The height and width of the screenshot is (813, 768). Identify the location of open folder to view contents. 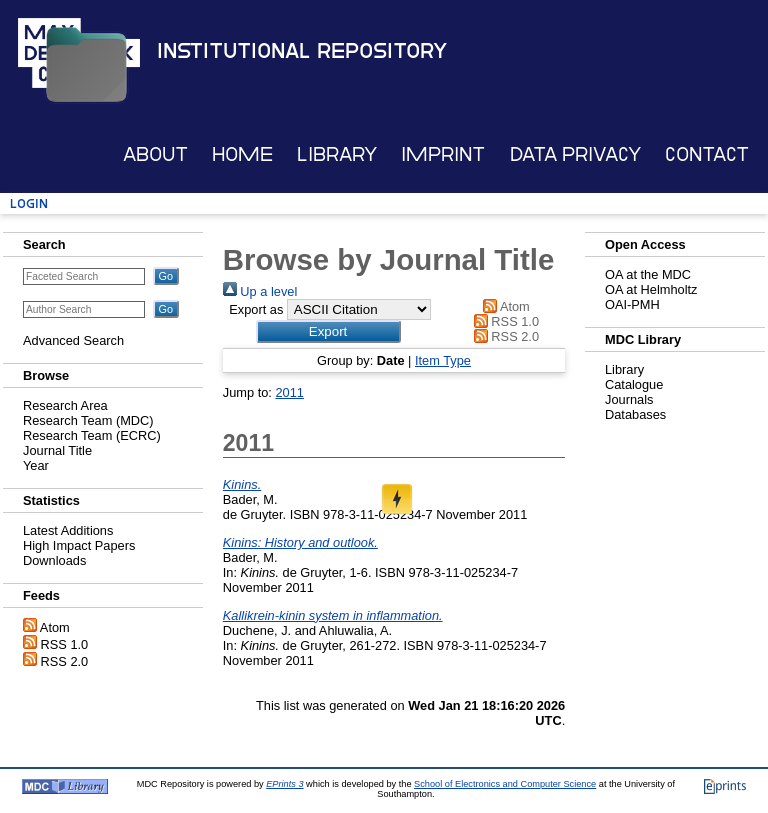
(86, 64).